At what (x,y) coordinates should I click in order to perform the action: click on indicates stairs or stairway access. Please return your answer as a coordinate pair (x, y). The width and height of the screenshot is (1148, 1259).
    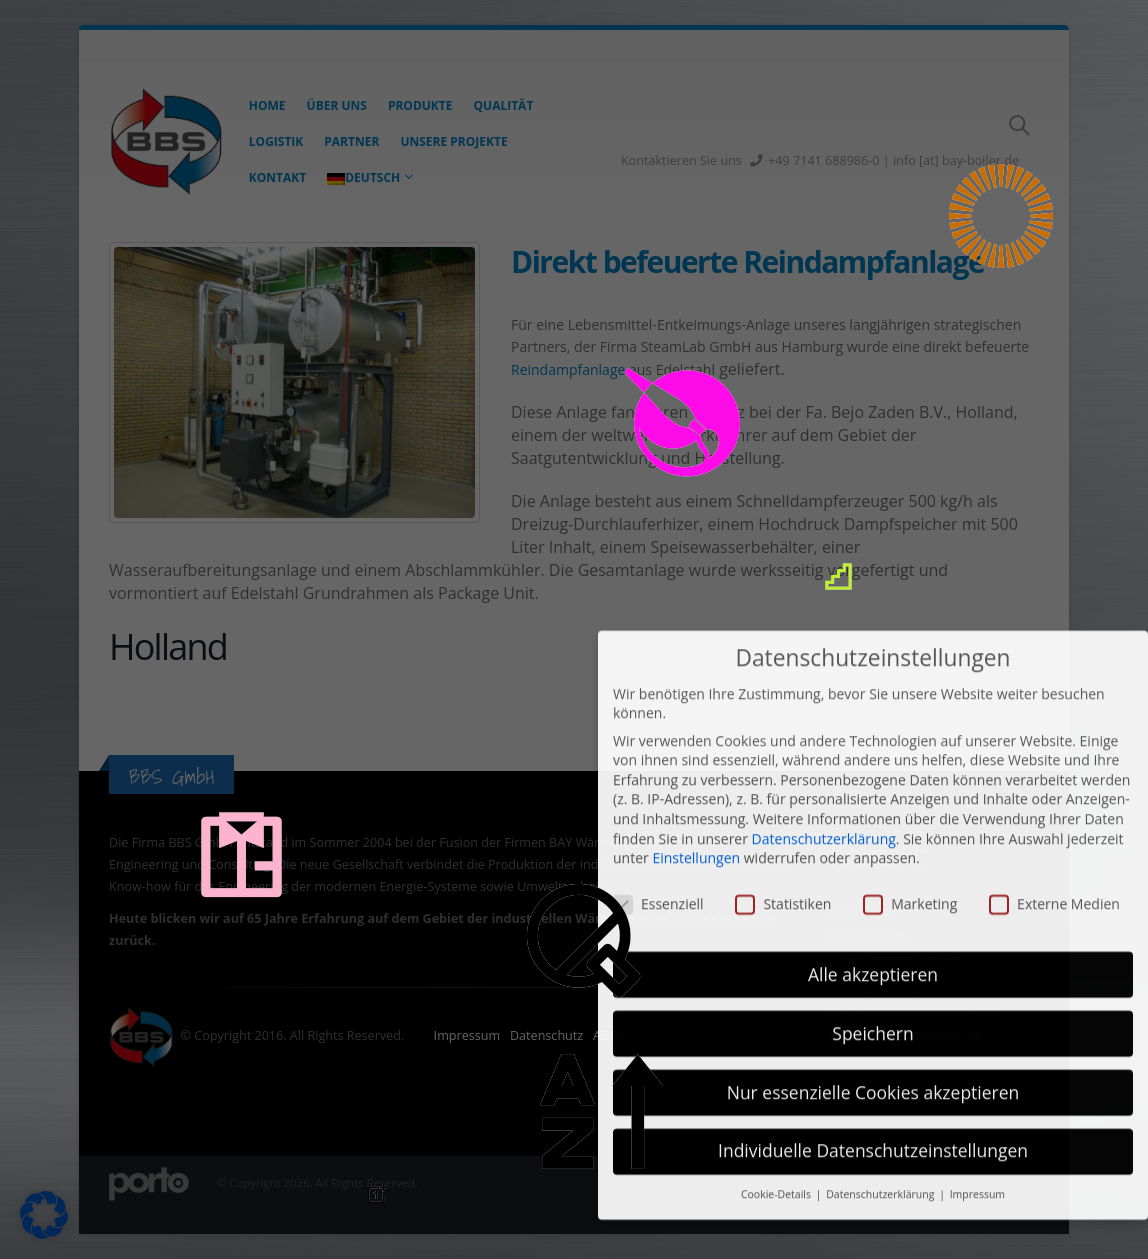
    Looking at the image, I should click on (838, 576).